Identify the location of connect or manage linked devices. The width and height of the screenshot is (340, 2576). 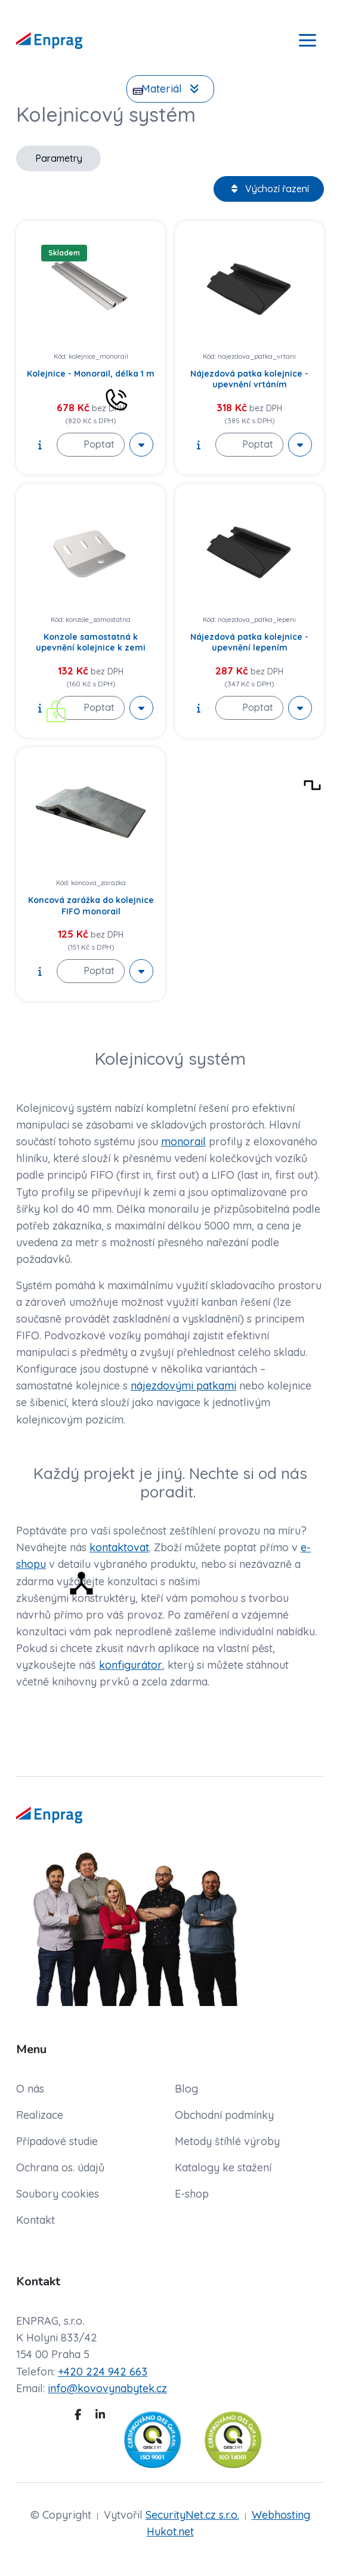
(81, 1583).